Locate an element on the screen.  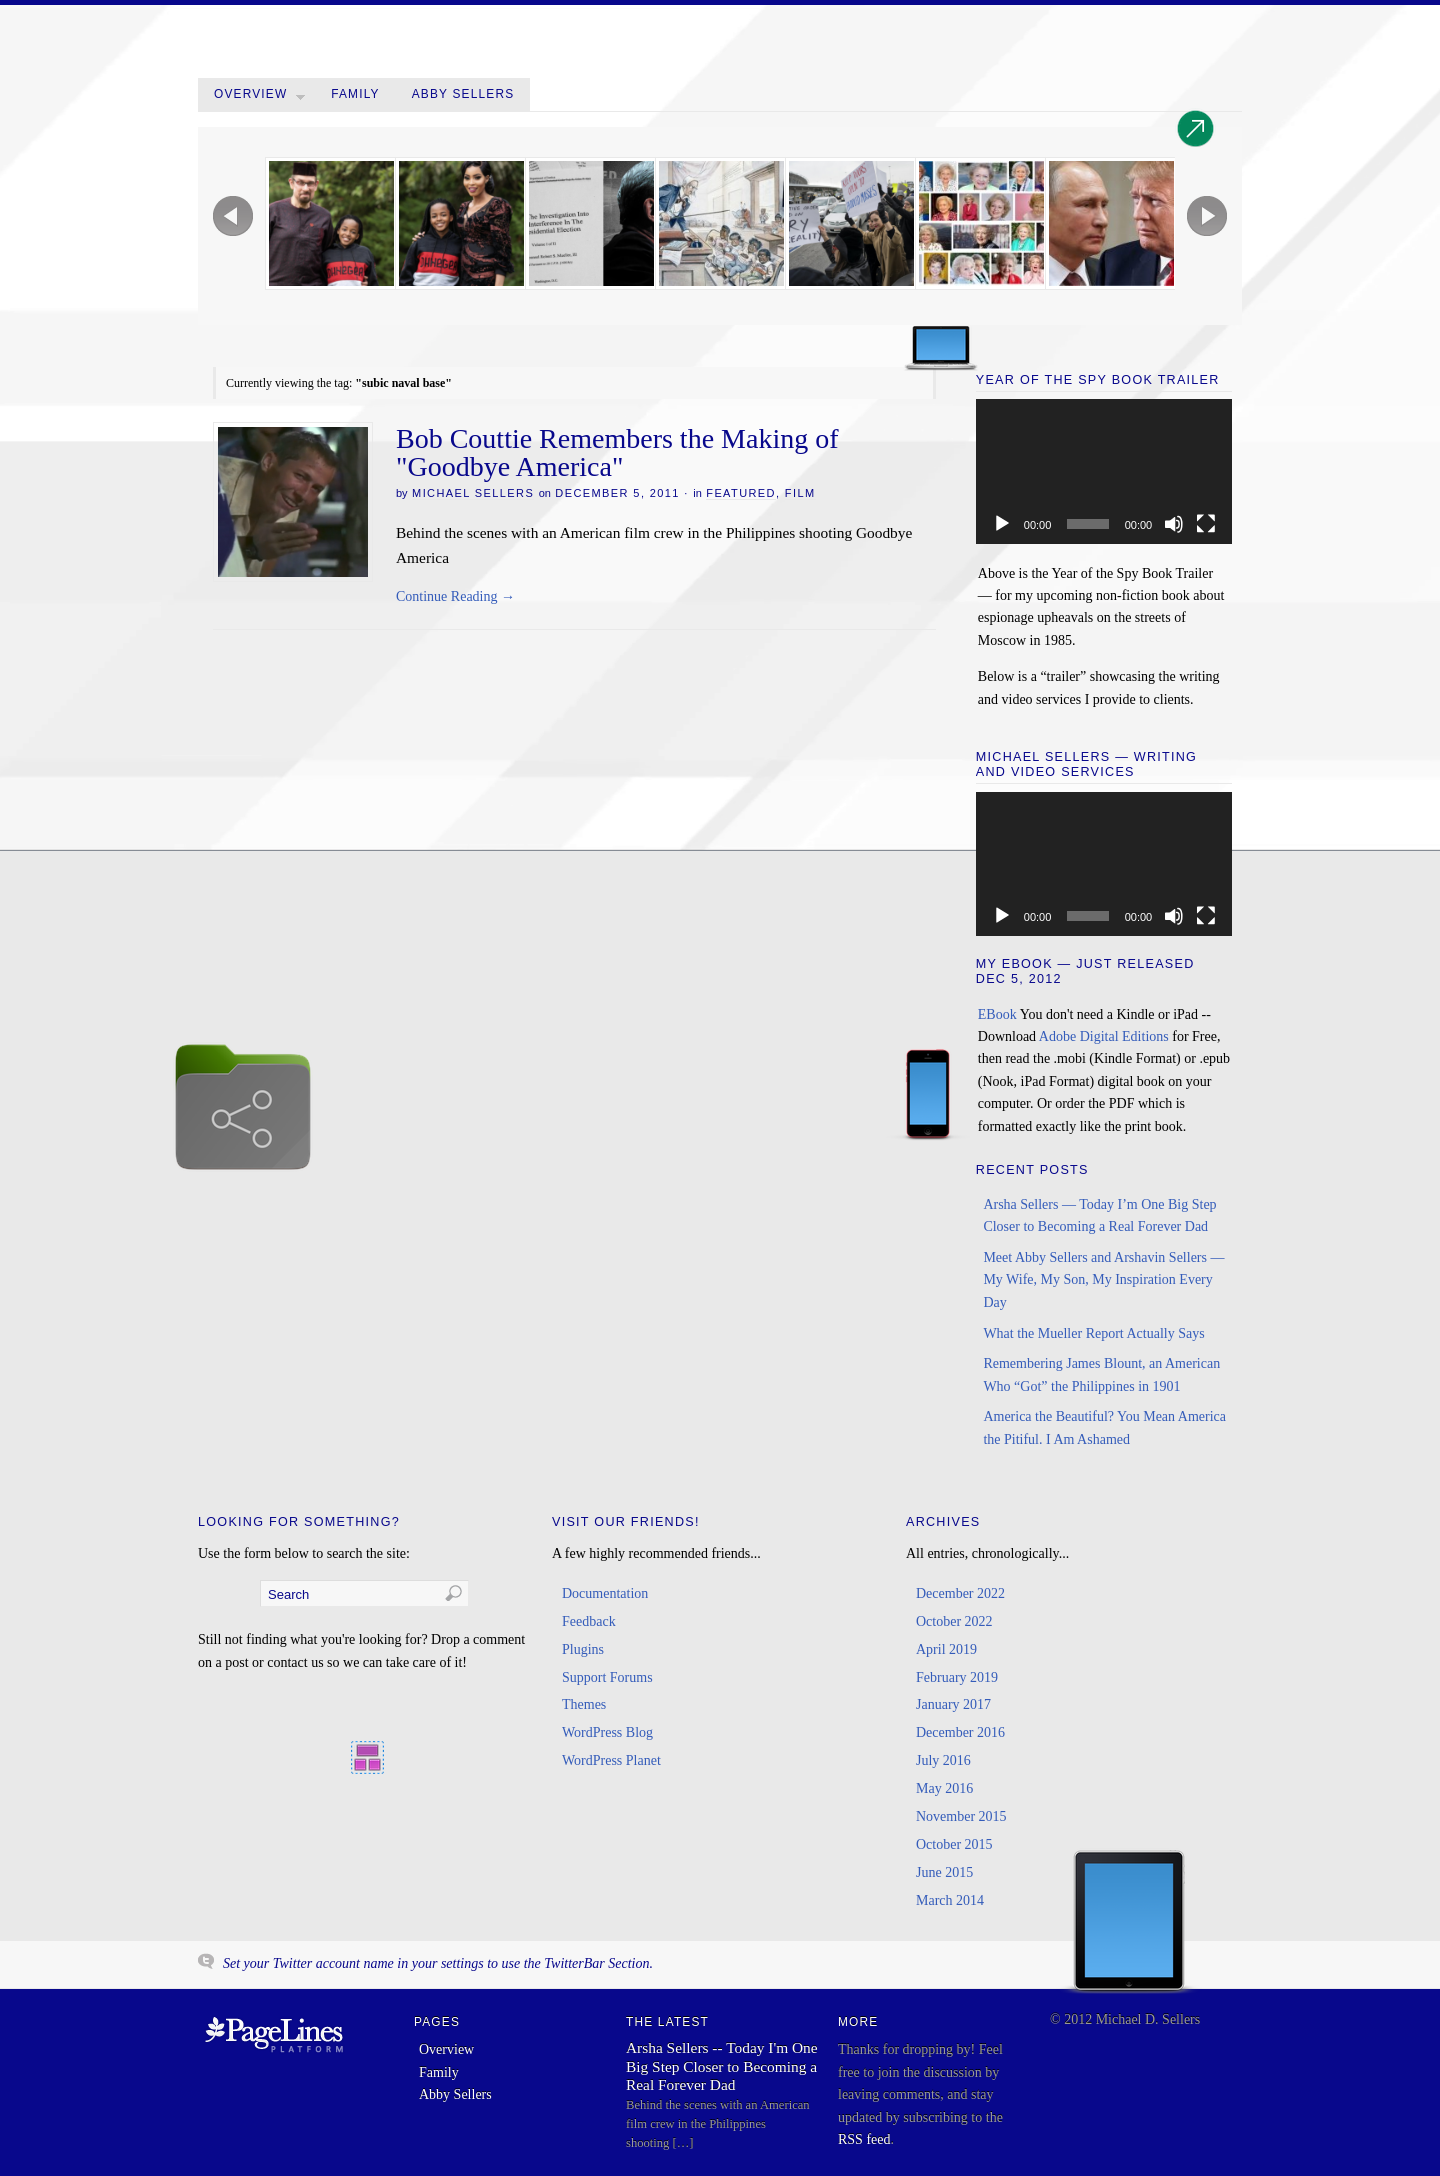
manage connected iPhone 5c device is located at coordinates (928, 1095).